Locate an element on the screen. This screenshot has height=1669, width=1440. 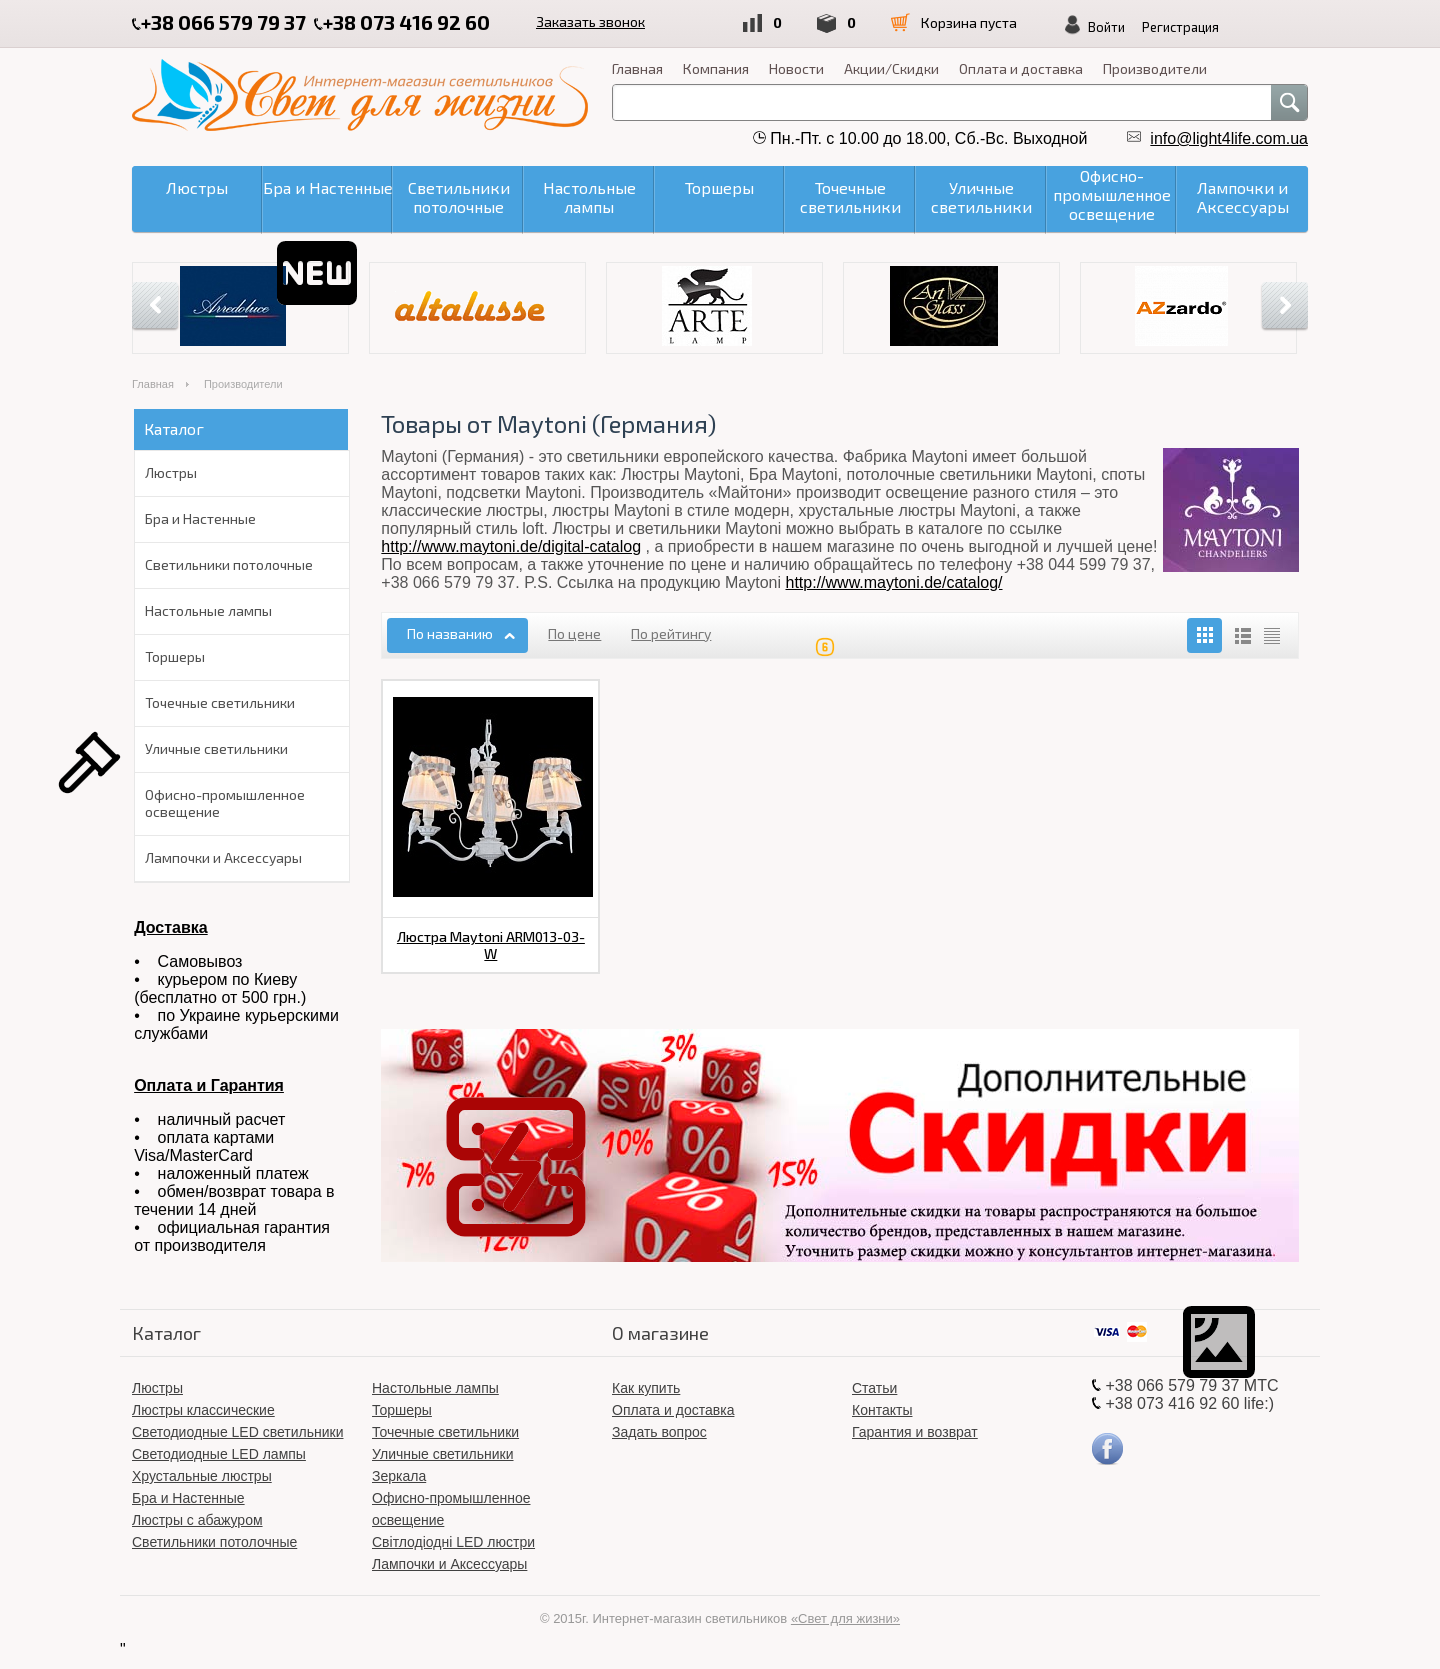
switch to satellite map view is located at coordinates (1219, 1342).